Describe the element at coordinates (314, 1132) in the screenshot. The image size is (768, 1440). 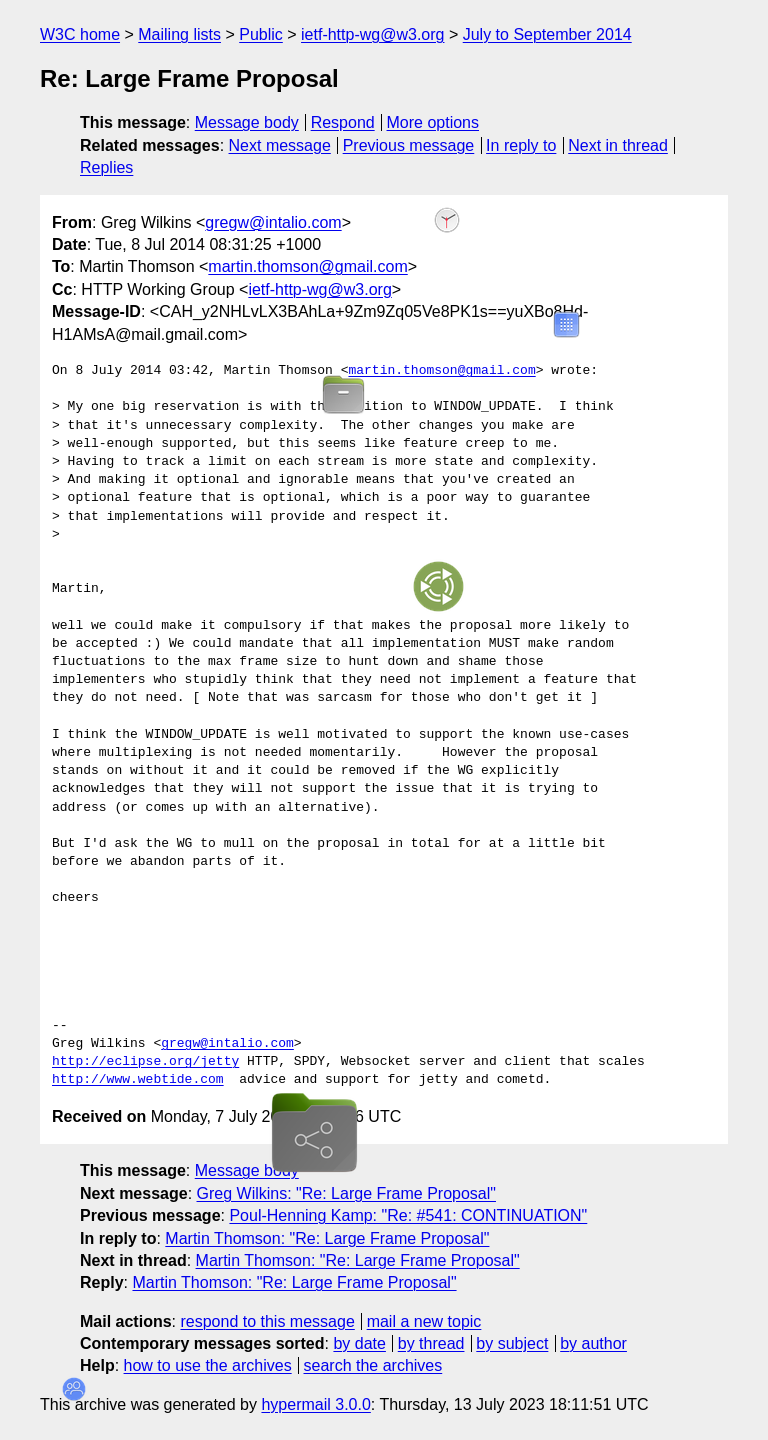
I see `access your public shared folder` at that location.